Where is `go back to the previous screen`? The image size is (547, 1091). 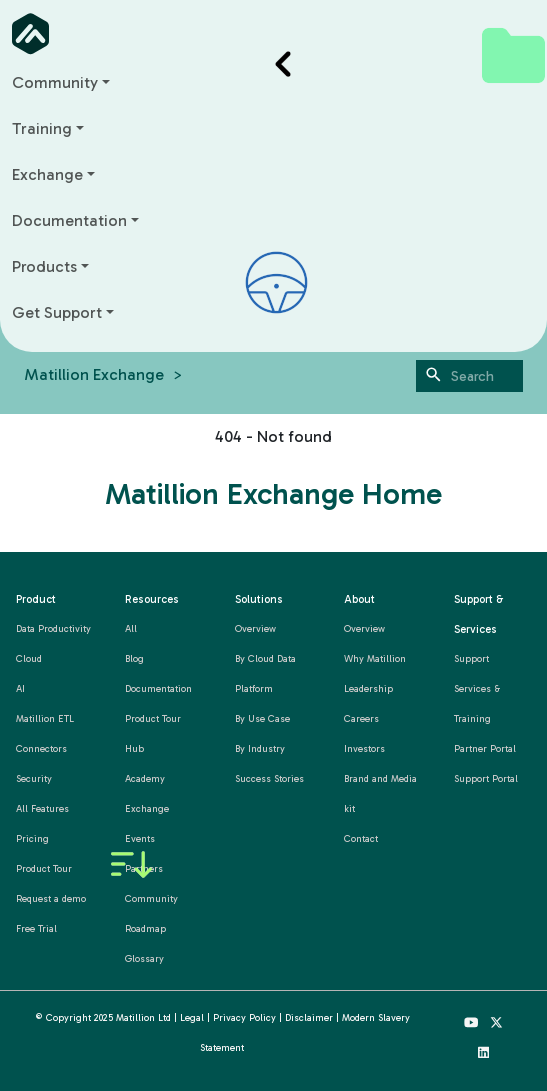 go back to the previous screen is located at coordinates (283, 64).